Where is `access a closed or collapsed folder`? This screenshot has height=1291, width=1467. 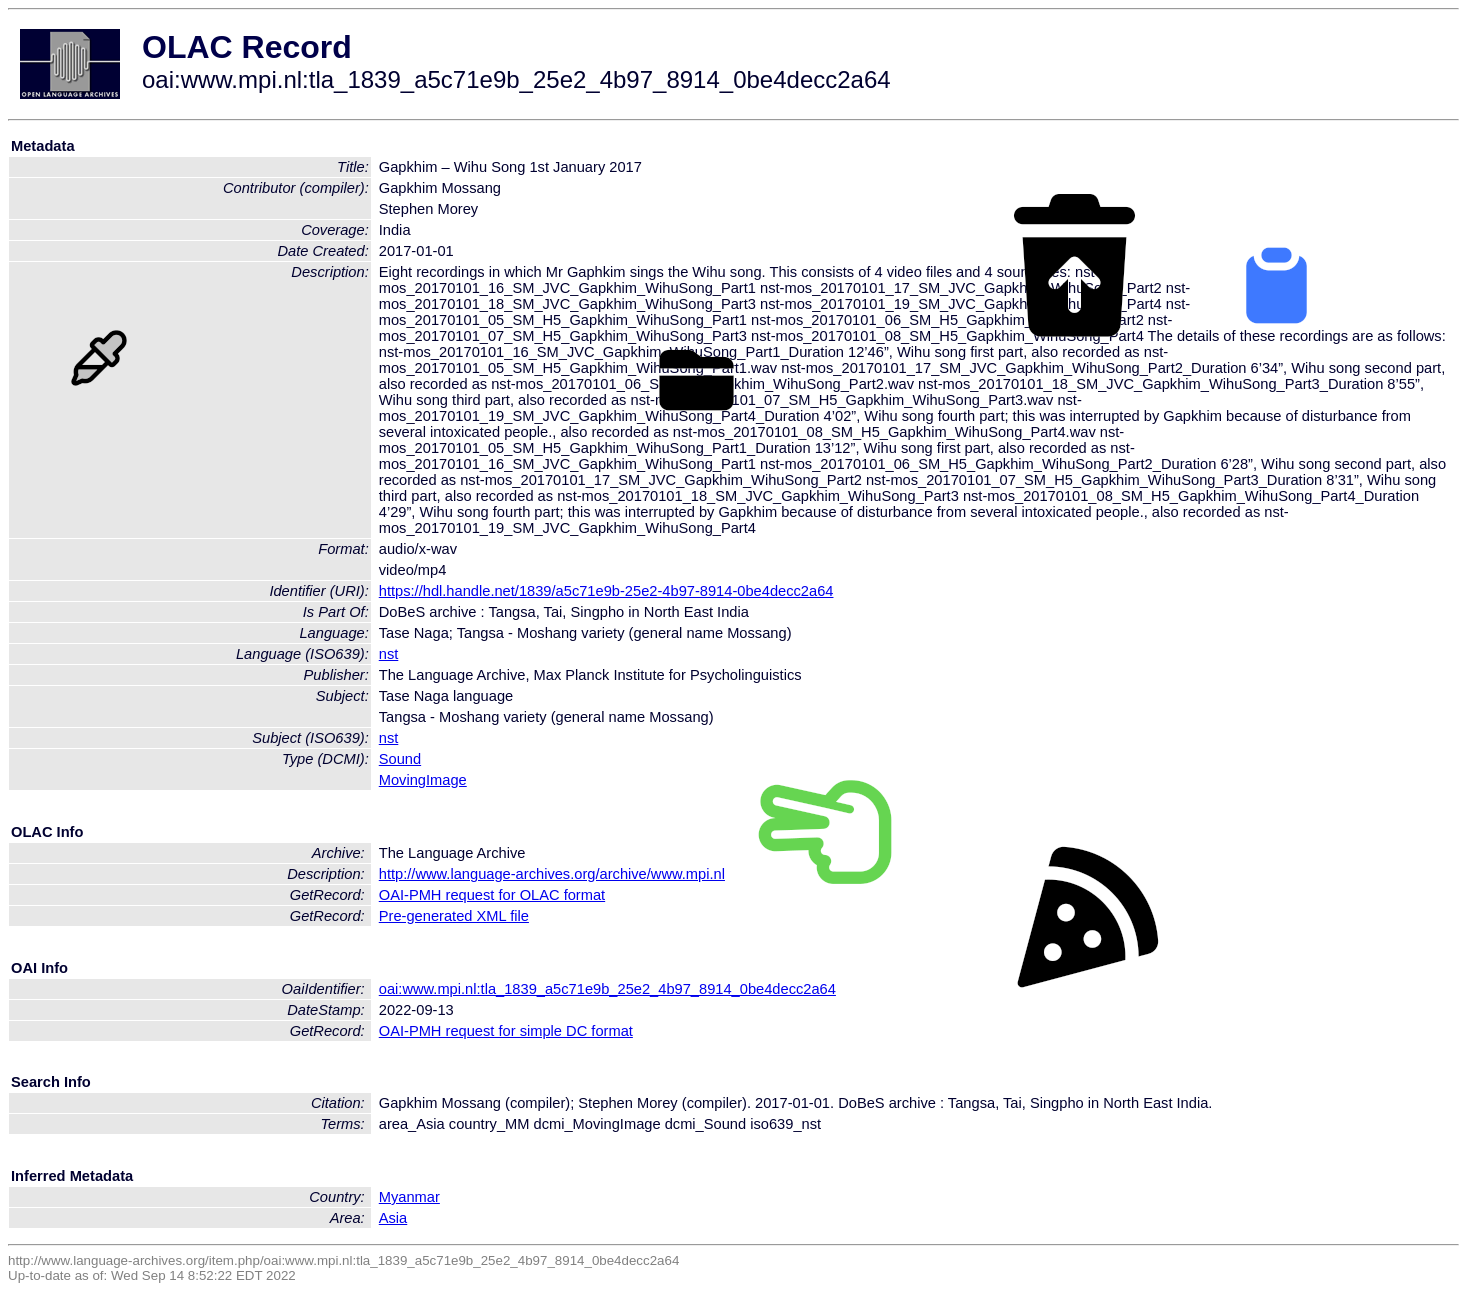 access a closed or collapsed folder is located at coordinates (696, 382).